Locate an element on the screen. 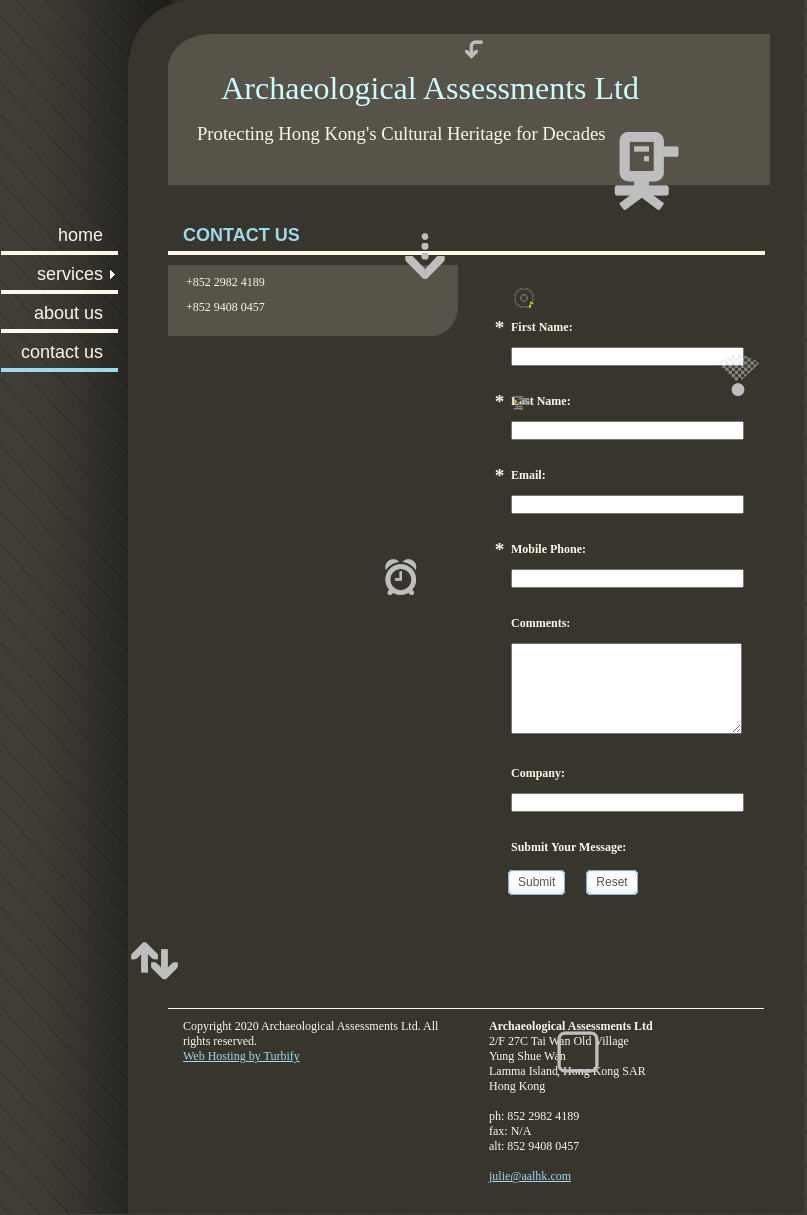 The image size is (807, 1215). decrease text indentation is located at coordinates (521, 403).